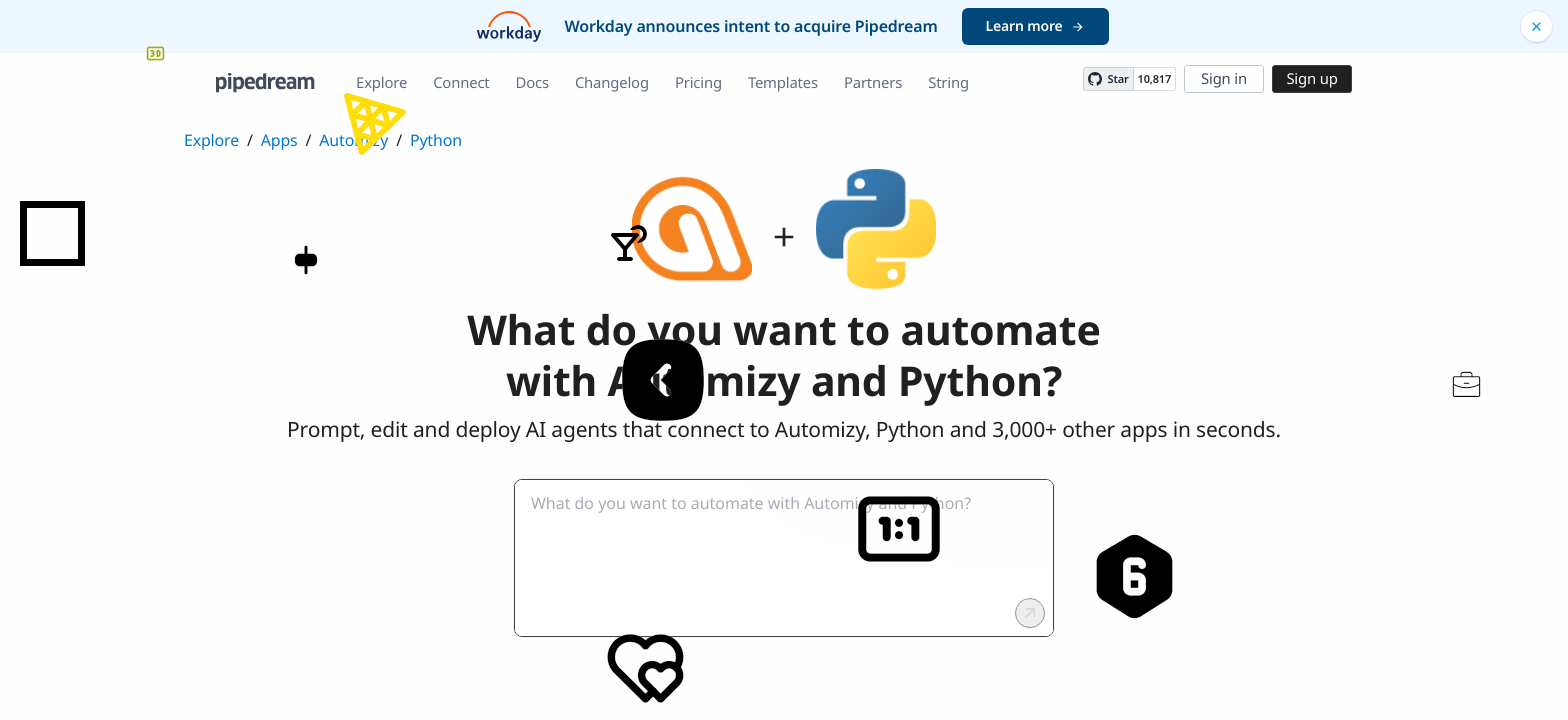 This screenshot has width=1568, height=720. I want to click on indicates a one-to-one relationship in database or data modeling, so click(899, 529).